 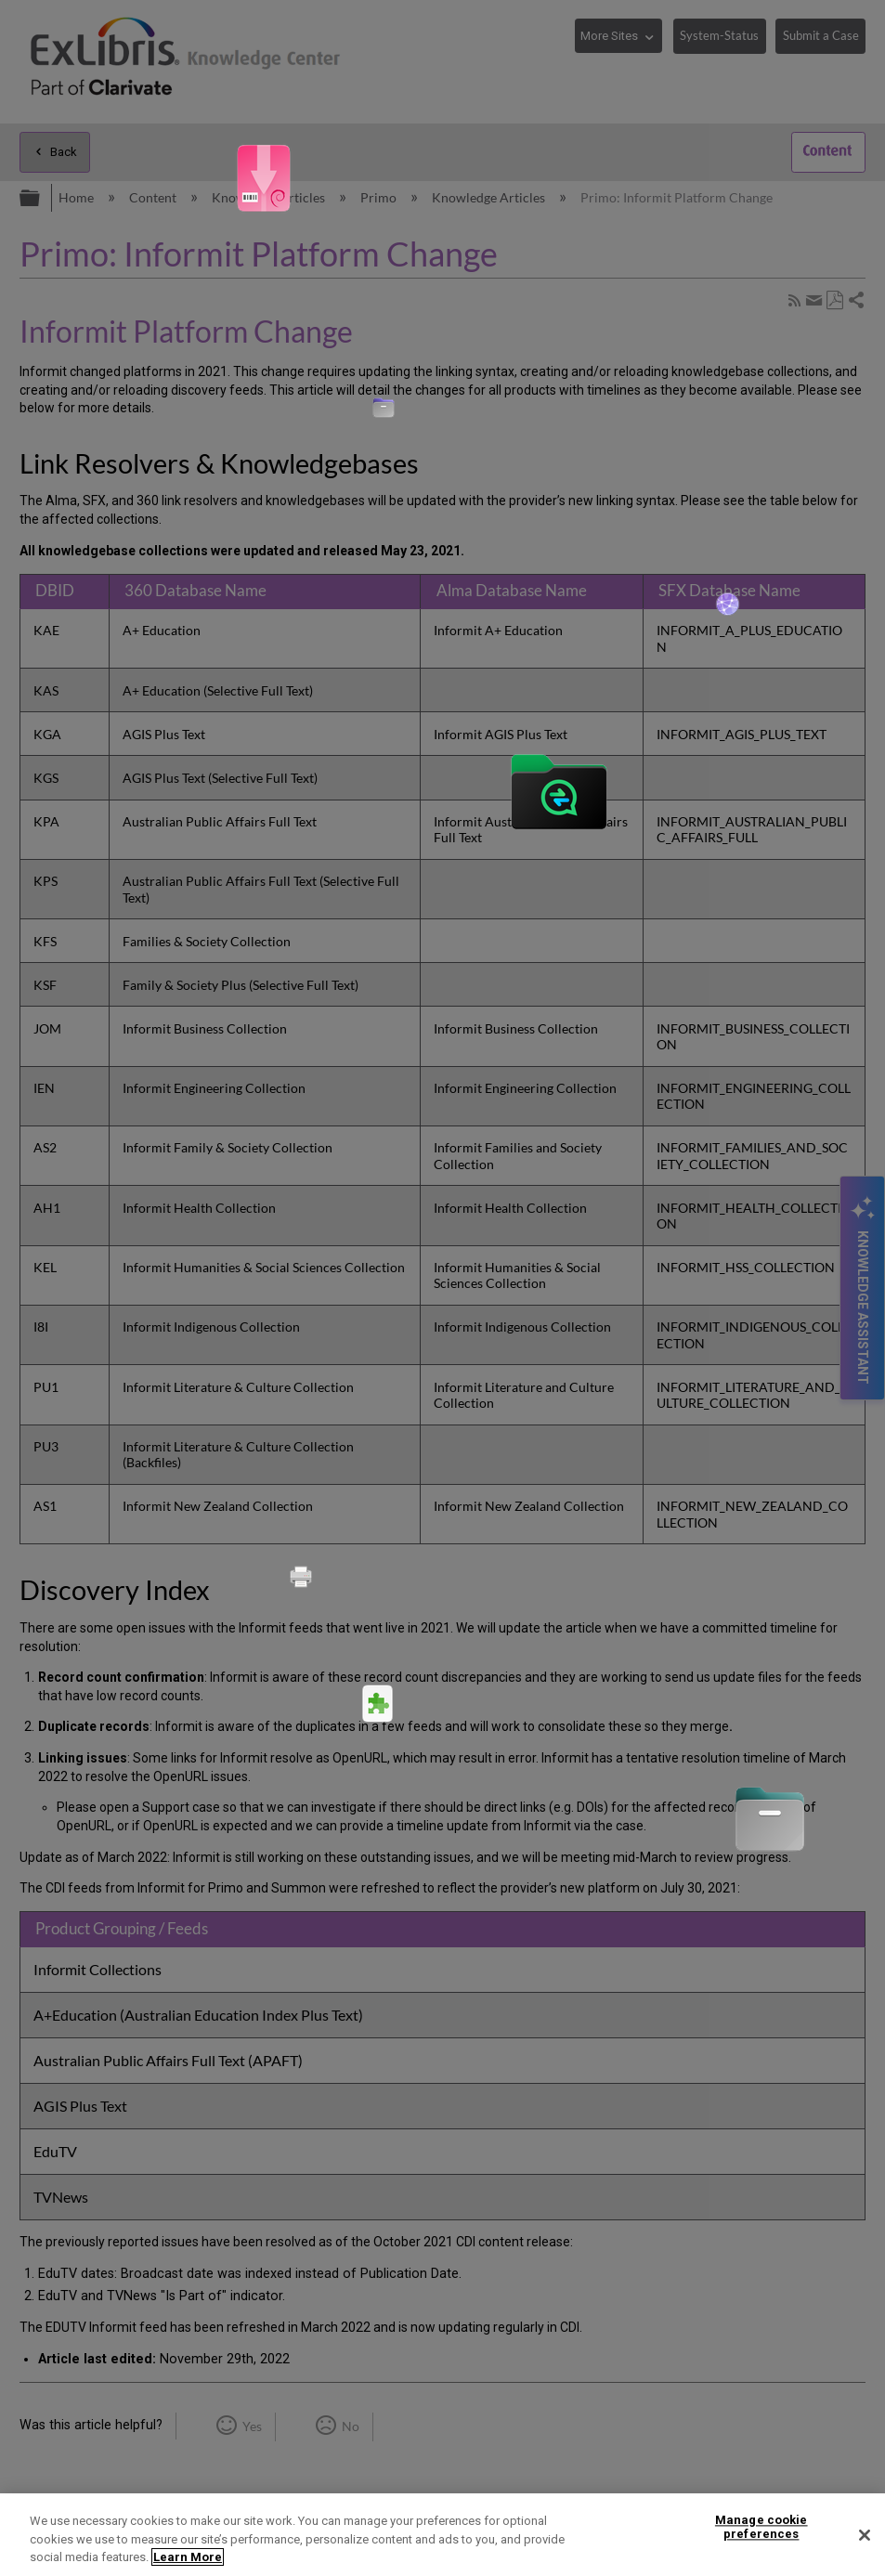 I want to click on open the file manager app, so click(x=770, y=1819).